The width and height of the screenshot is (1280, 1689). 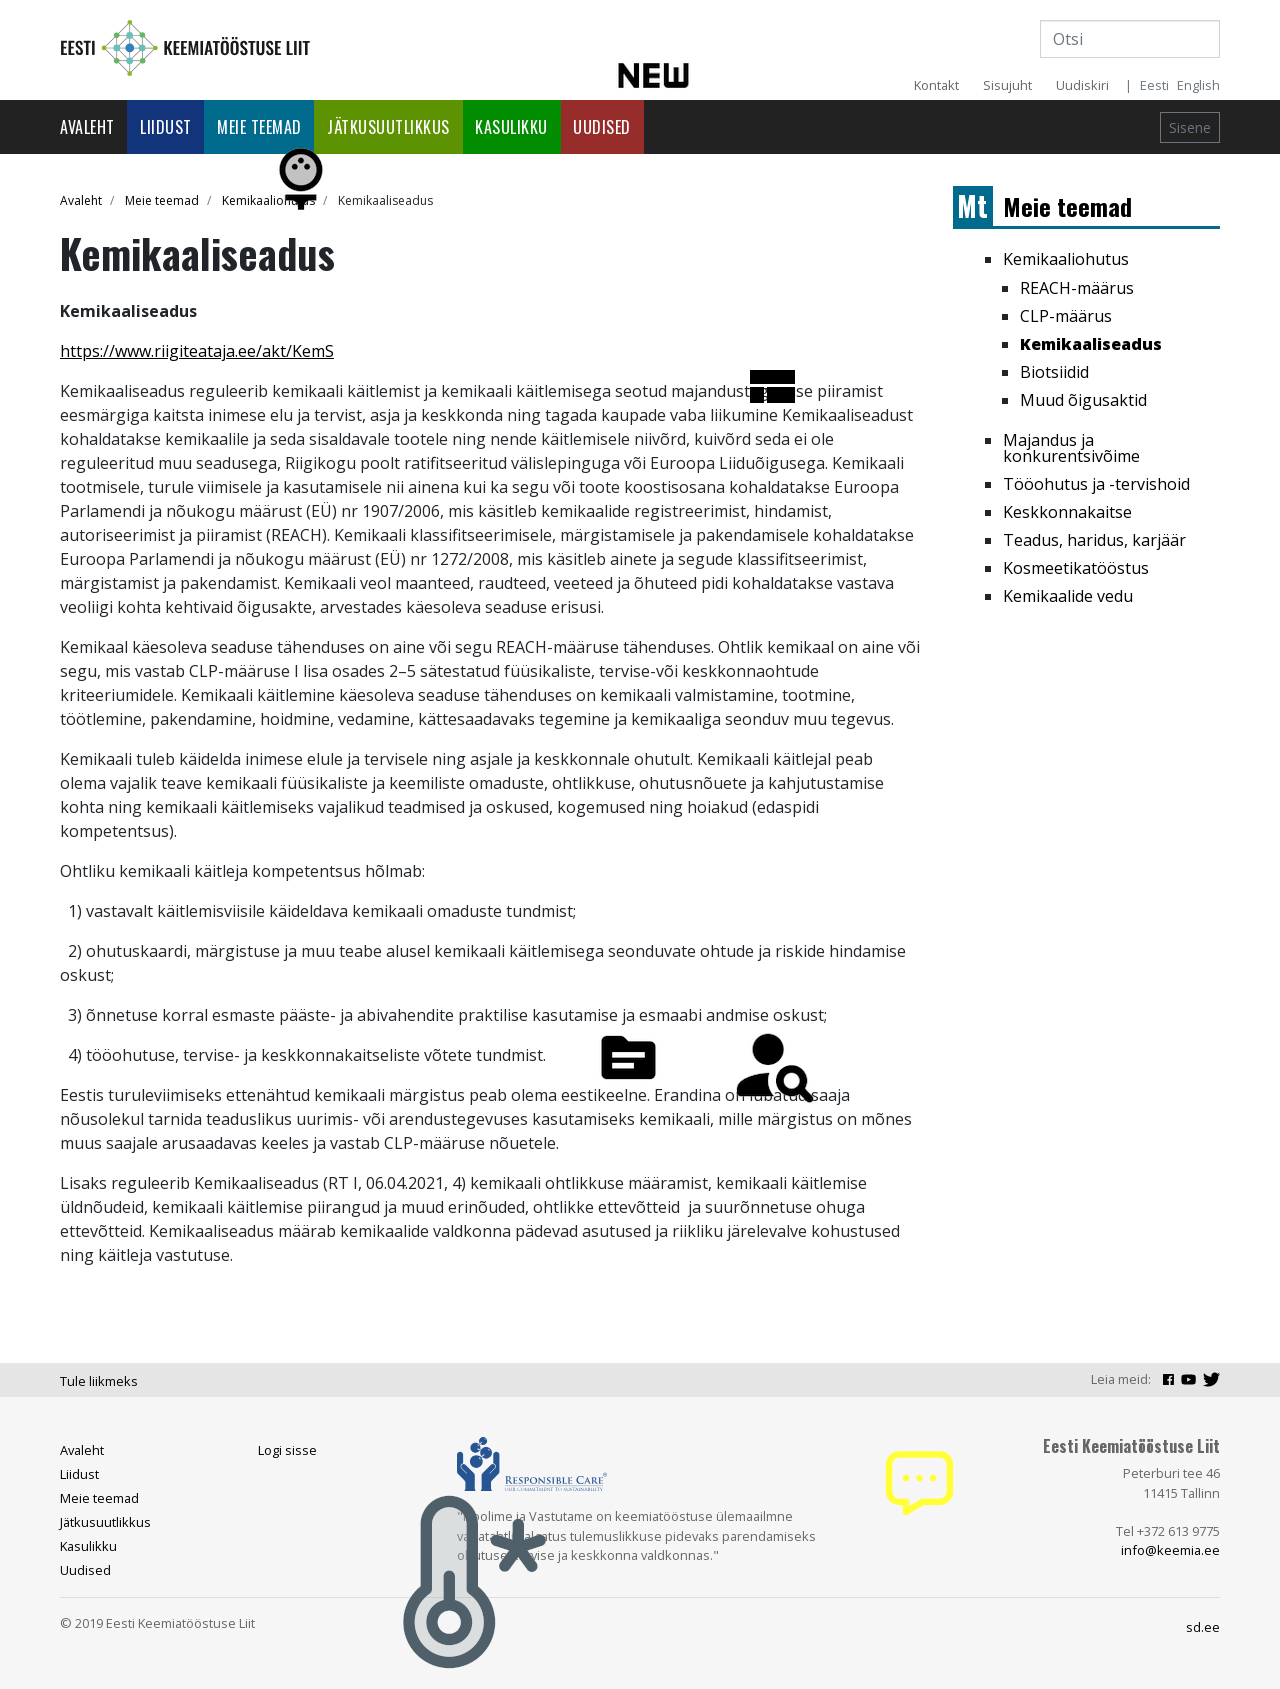 What do you see at coordinates (455, 1582) in the screenshot?
I see `indicates low temperature or cold conditions` at bounding box center [455, 1582].